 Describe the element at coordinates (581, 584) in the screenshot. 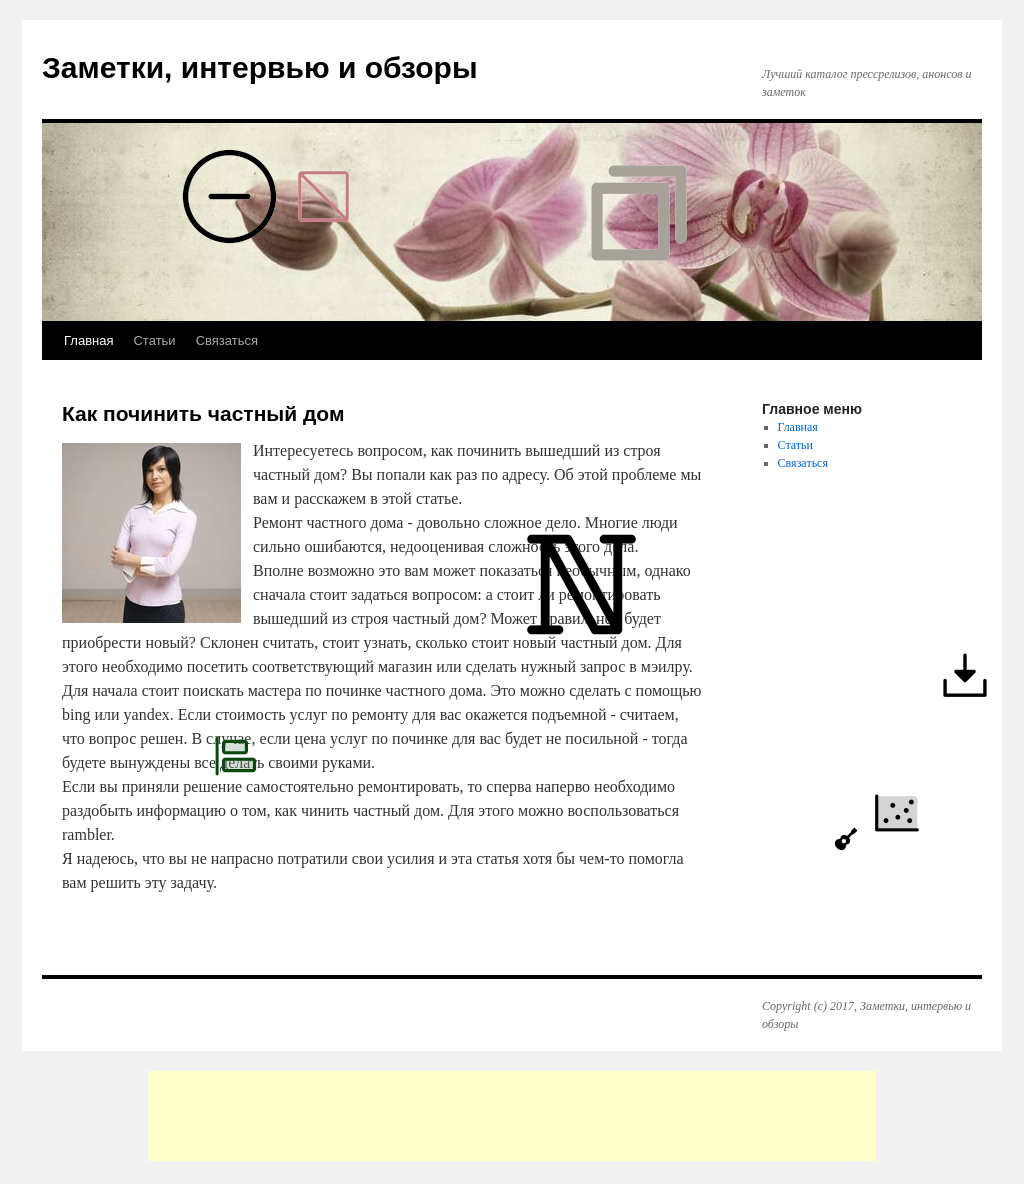

I see `open Notion app` at that location.